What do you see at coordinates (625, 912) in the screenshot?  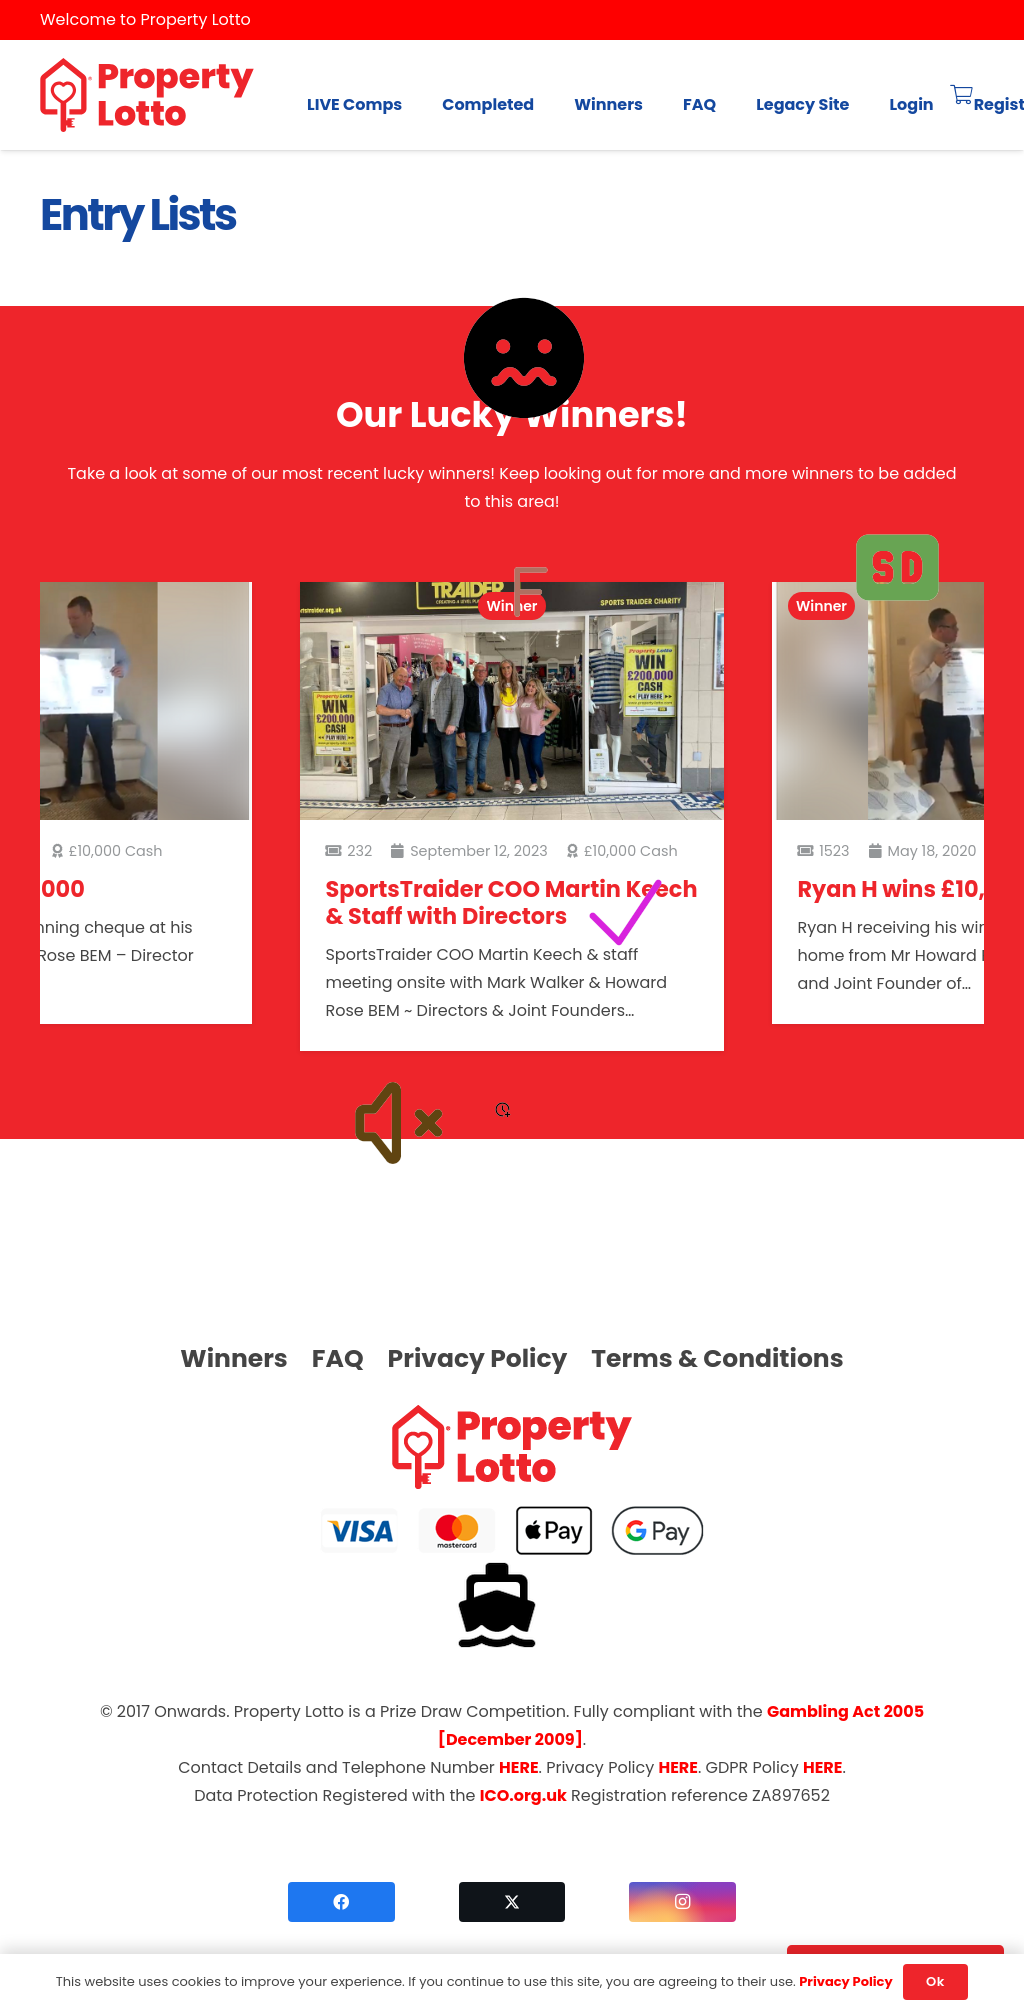 I see `confirm or complete an action` at bounding box center [625, 912].